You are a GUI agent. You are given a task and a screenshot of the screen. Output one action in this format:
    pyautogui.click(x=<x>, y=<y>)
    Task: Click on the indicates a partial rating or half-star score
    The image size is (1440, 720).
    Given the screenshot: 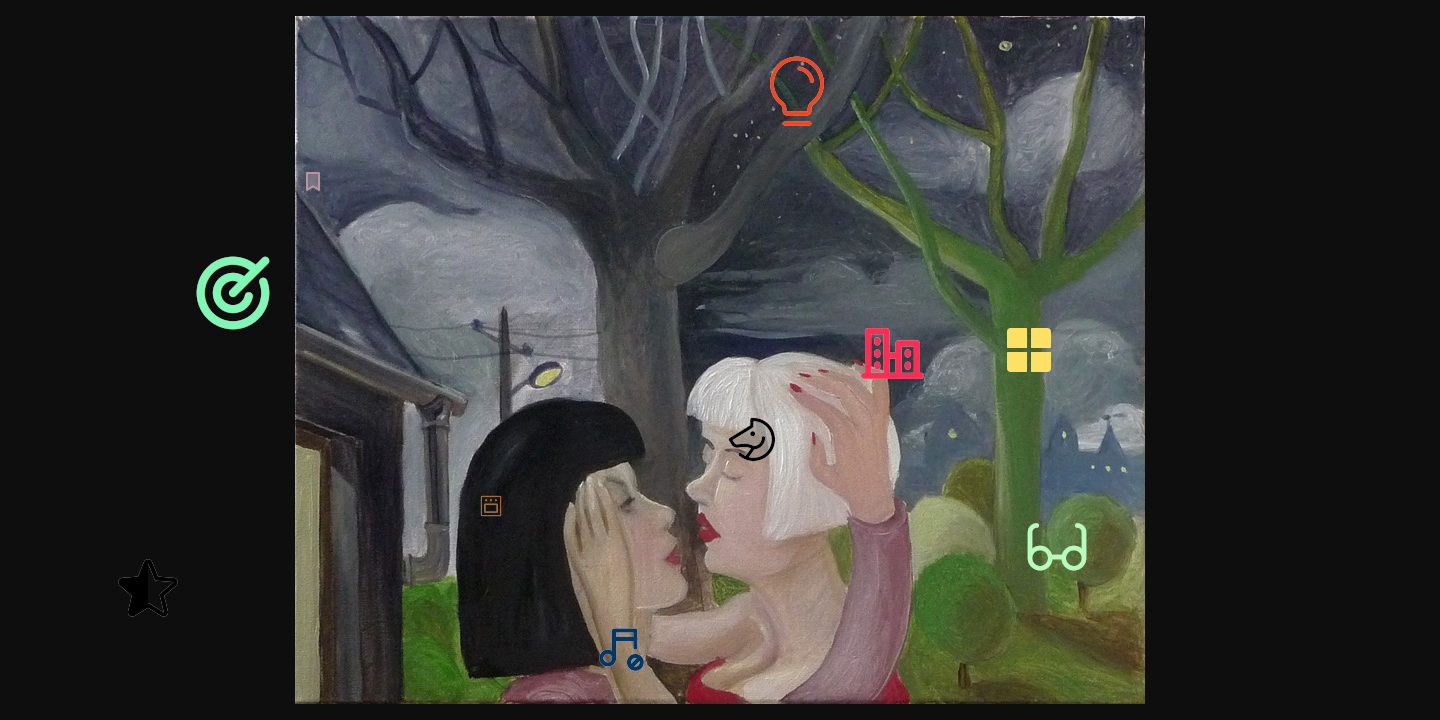 What is the action you would take?
    pyautogui.click(x=148, y=589)
    